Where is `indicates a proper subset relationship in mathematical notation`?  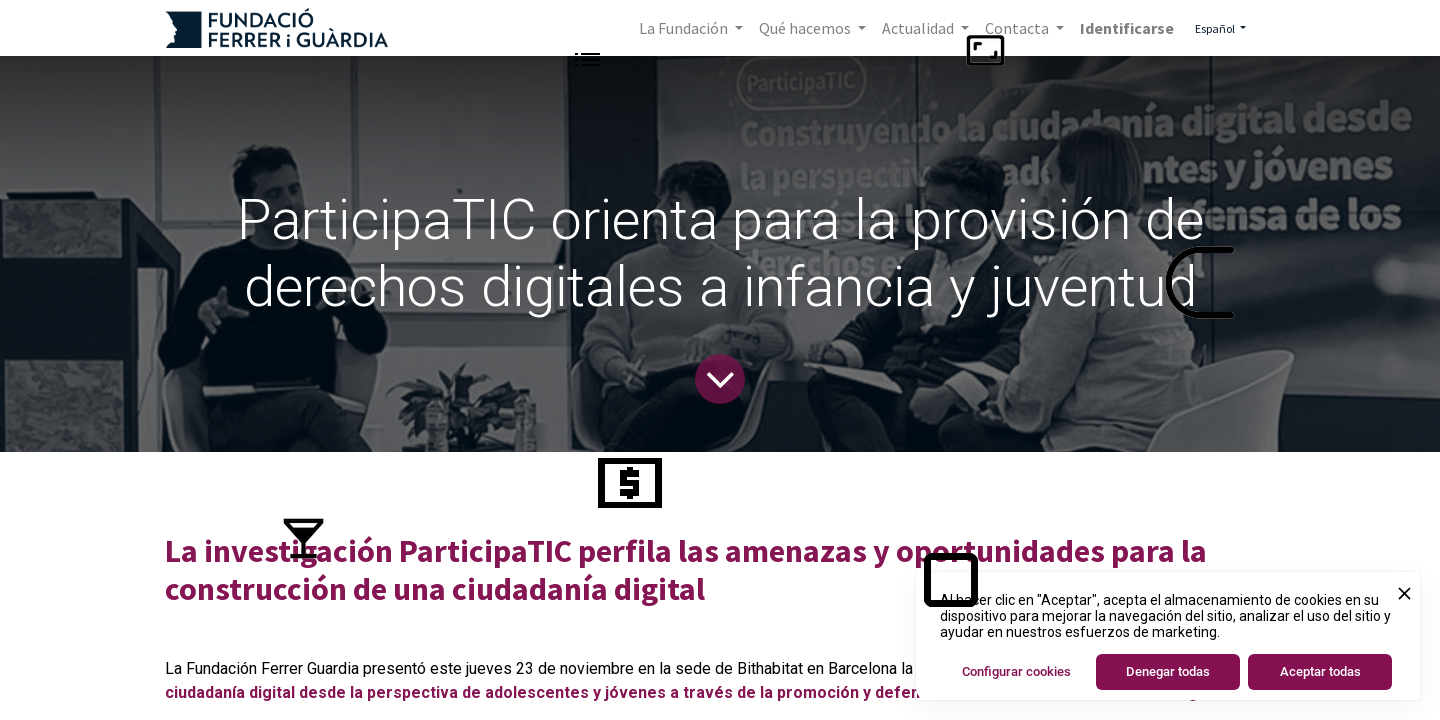 indicates a proper subset relationship in mathematical notation is located at coordinates (1201, 282).